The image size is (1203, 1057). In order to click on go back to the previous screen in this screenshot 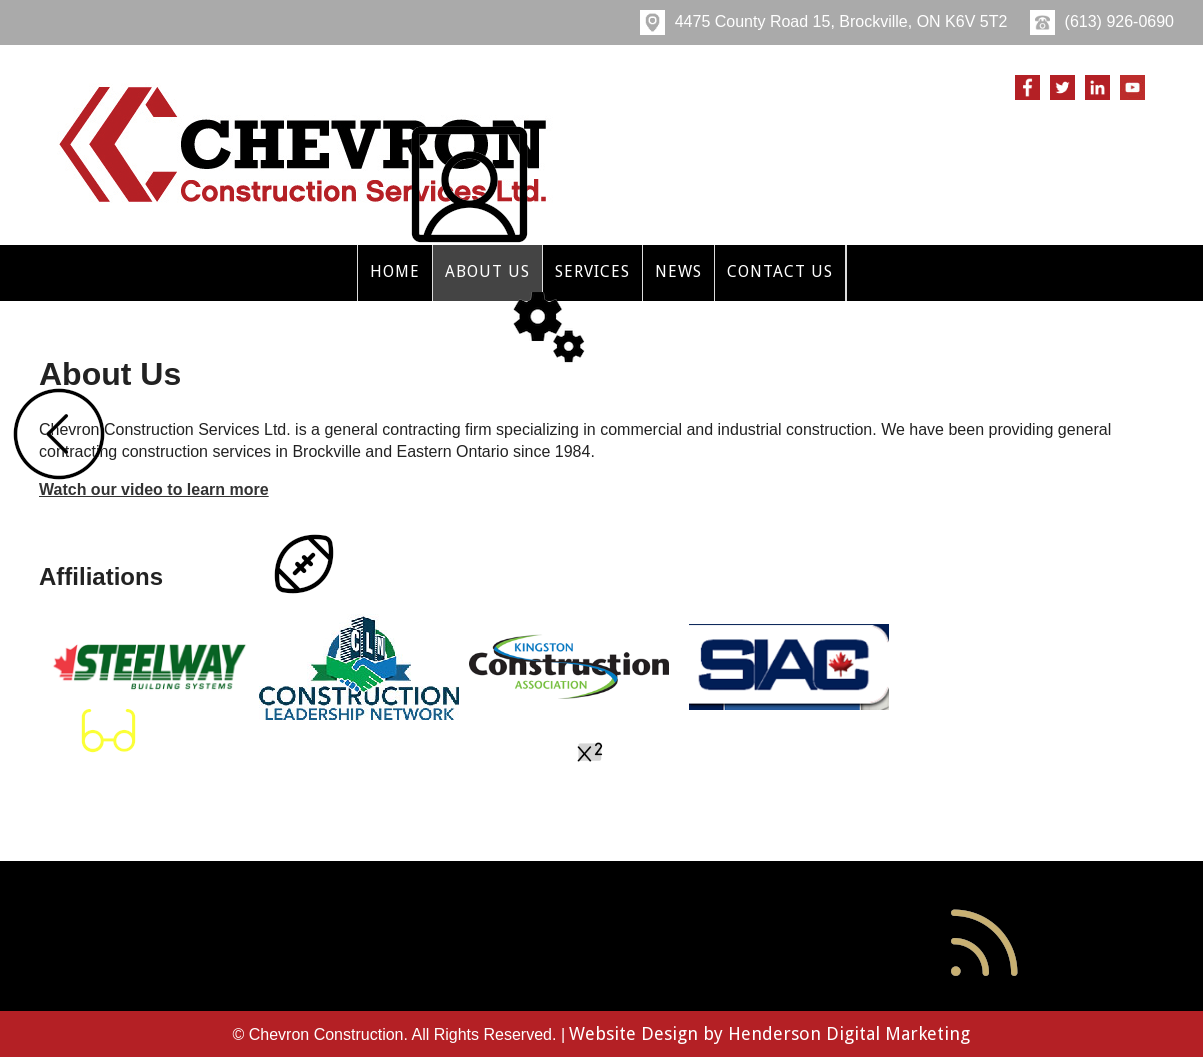, I will do `click(59, 434)`.